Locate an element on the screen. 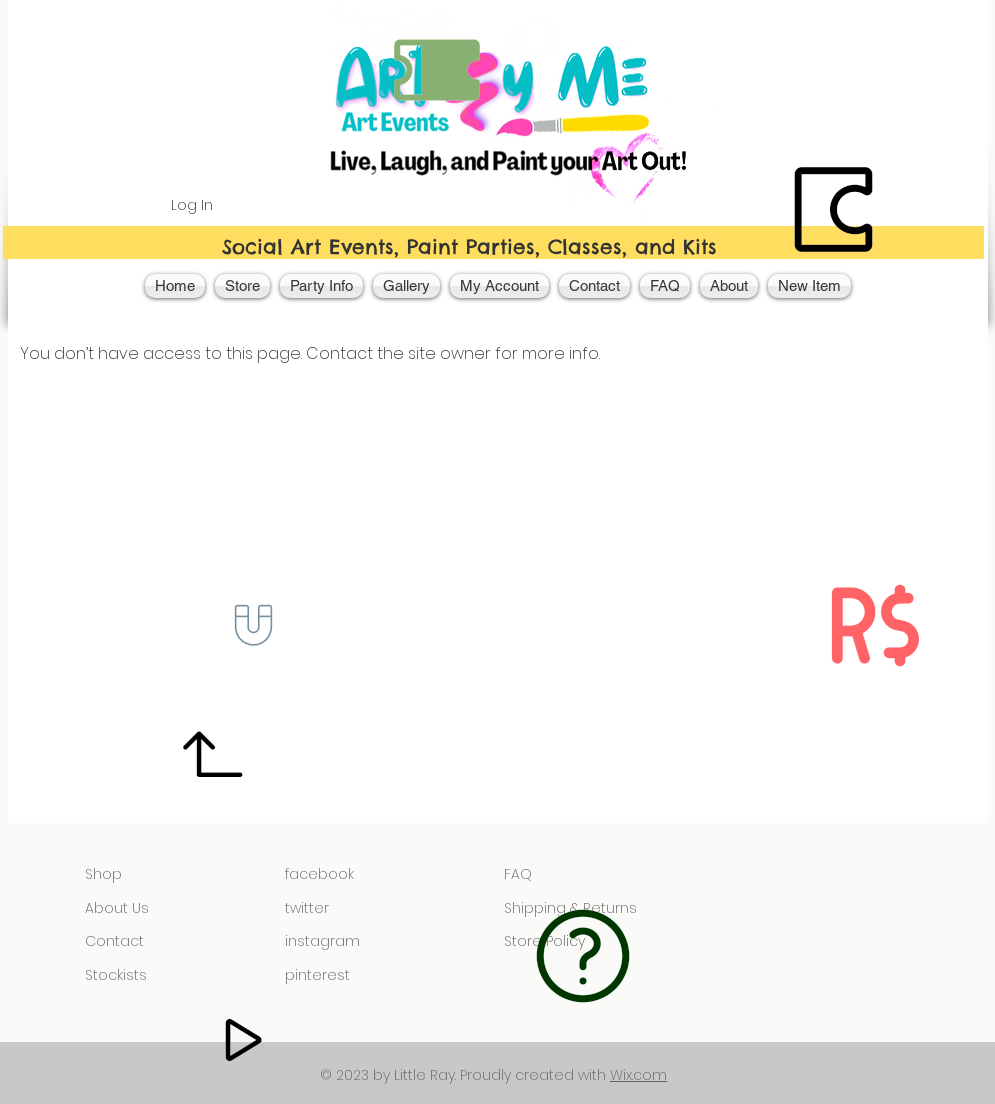  activate magnetic snap or alignment tool is located at coordinates (253, 623).